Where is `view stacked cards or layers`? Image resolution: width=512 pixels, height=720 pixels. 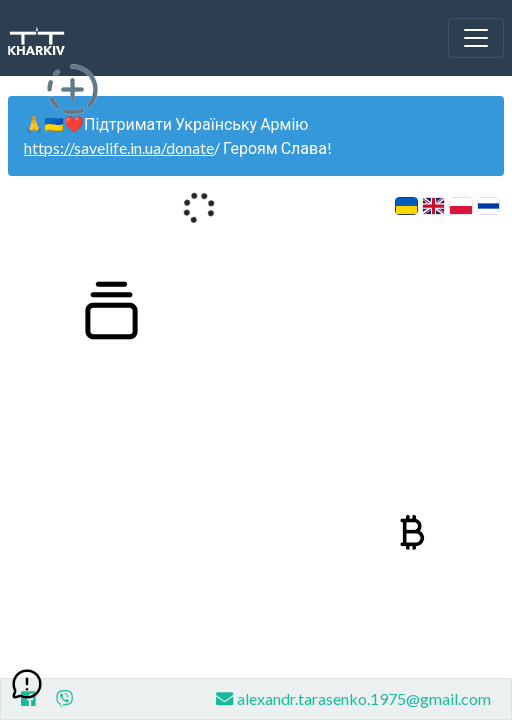 view stacked cards or layers is located at coordinates (111, 310).